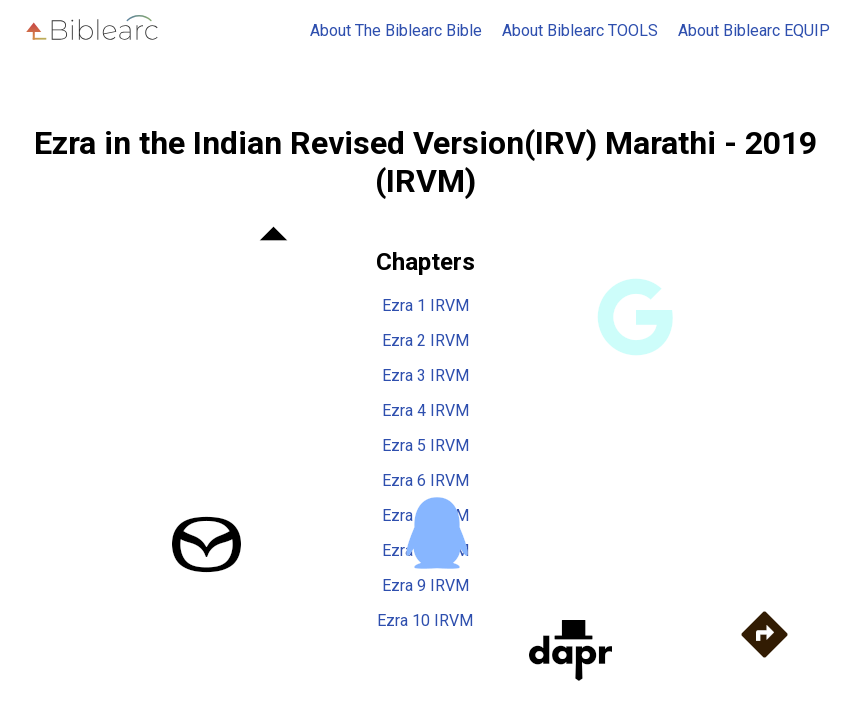  What do you see at coordinates (570, 650) in the screenshot?
I see `dapr distributed application runtime logo` at bounding box center [570, 650].